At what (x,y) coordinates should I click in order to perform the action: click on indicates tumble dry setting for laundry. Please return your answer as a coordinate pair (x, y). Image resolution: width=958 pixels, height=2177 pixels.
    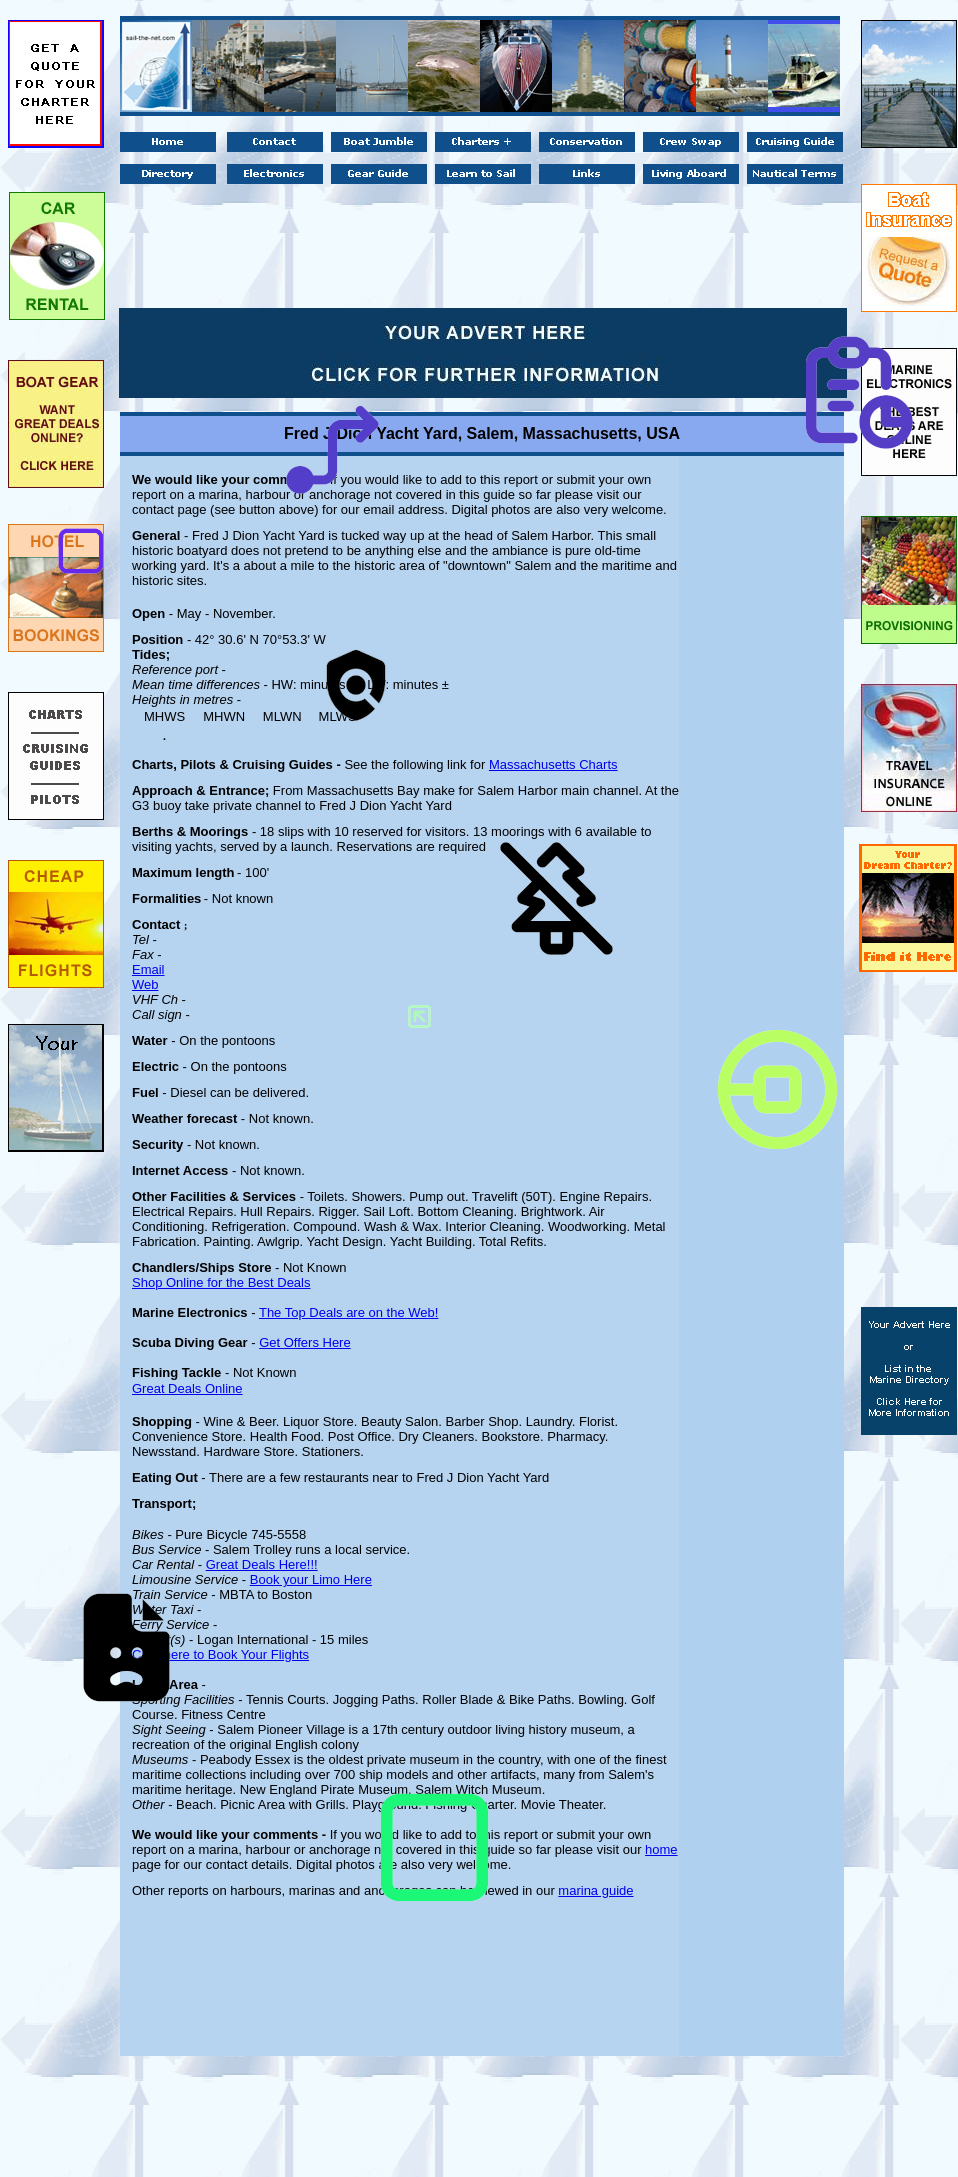
    Looking at the image, I should click on (81, 551).